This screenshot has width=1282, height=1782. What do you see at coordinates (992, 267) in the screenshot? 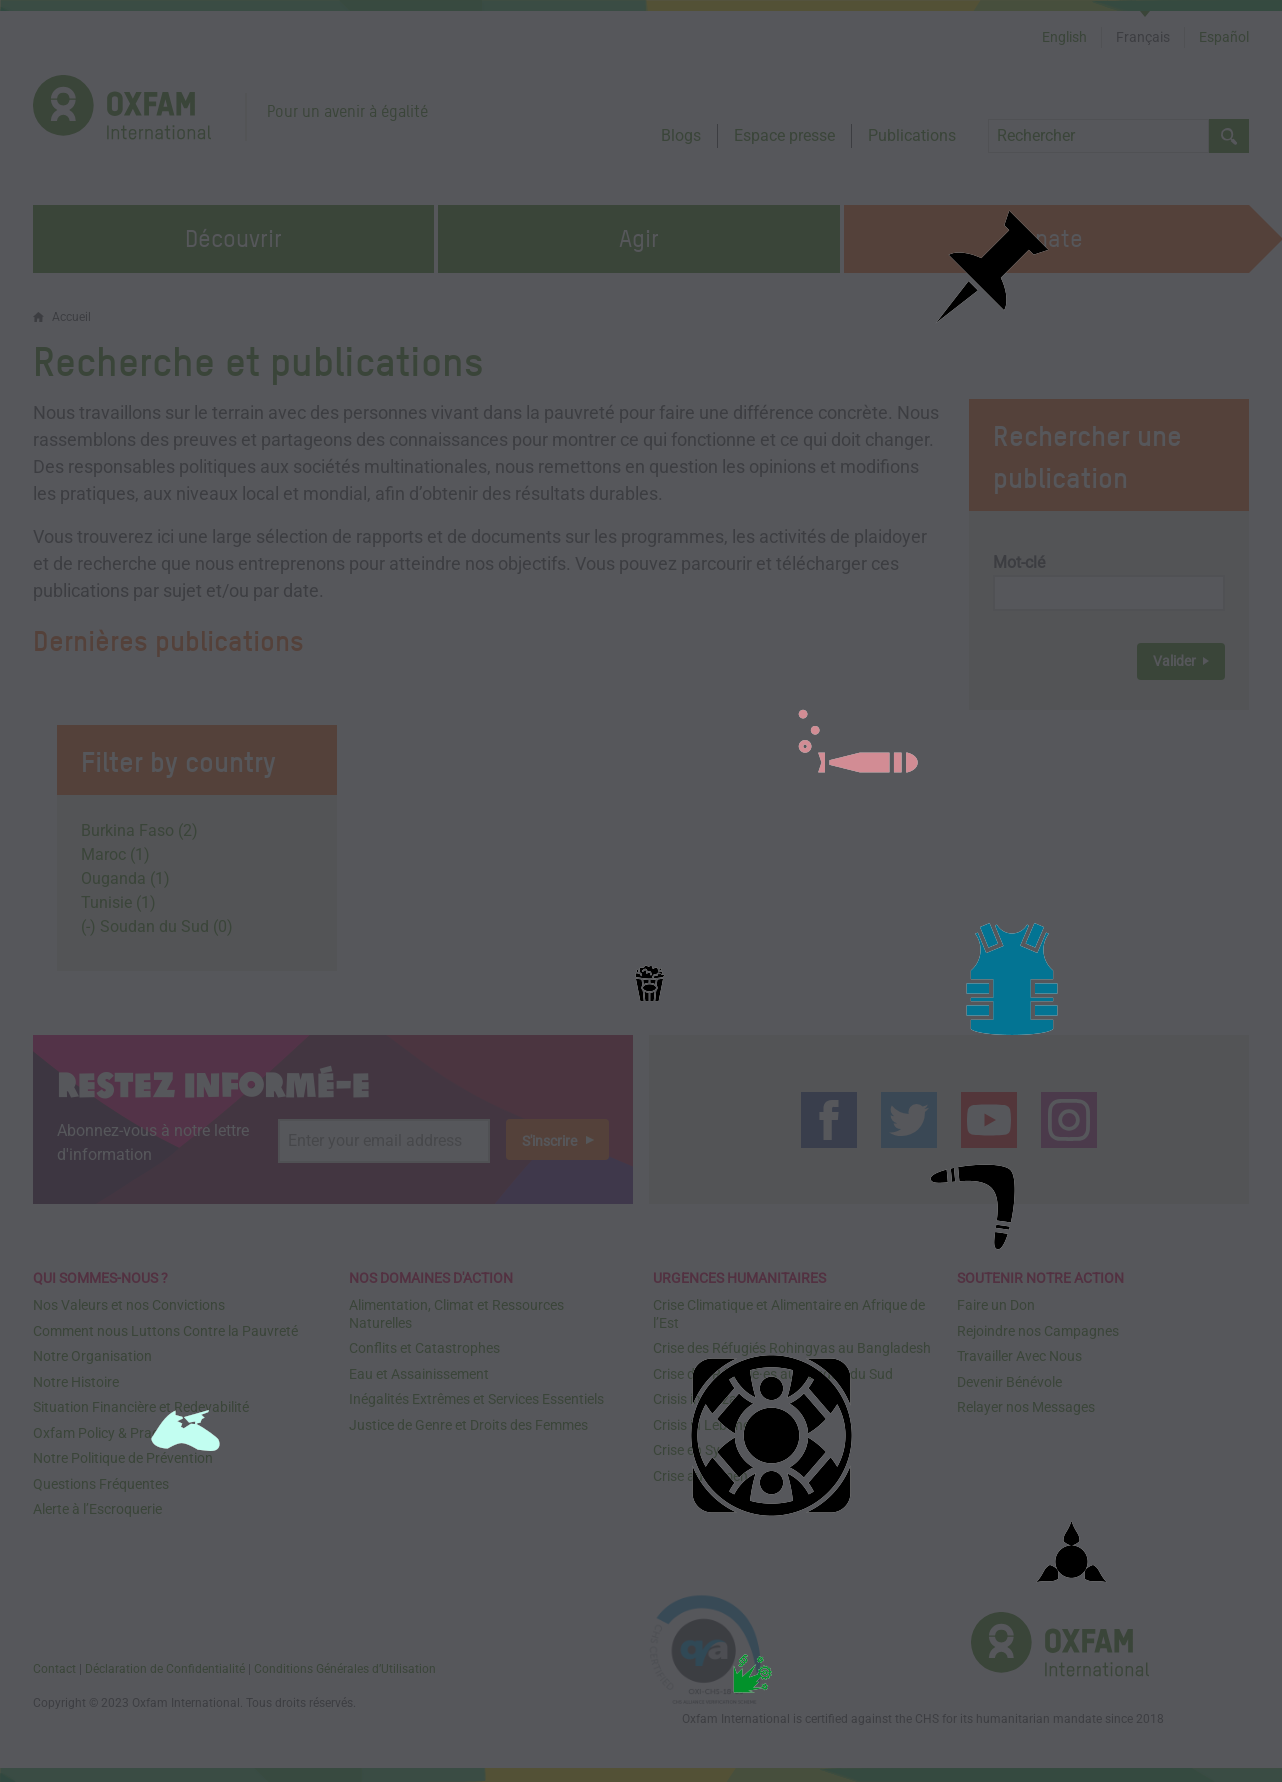
I see `pin an item to keep it visible` at bounding box center [992, 267].